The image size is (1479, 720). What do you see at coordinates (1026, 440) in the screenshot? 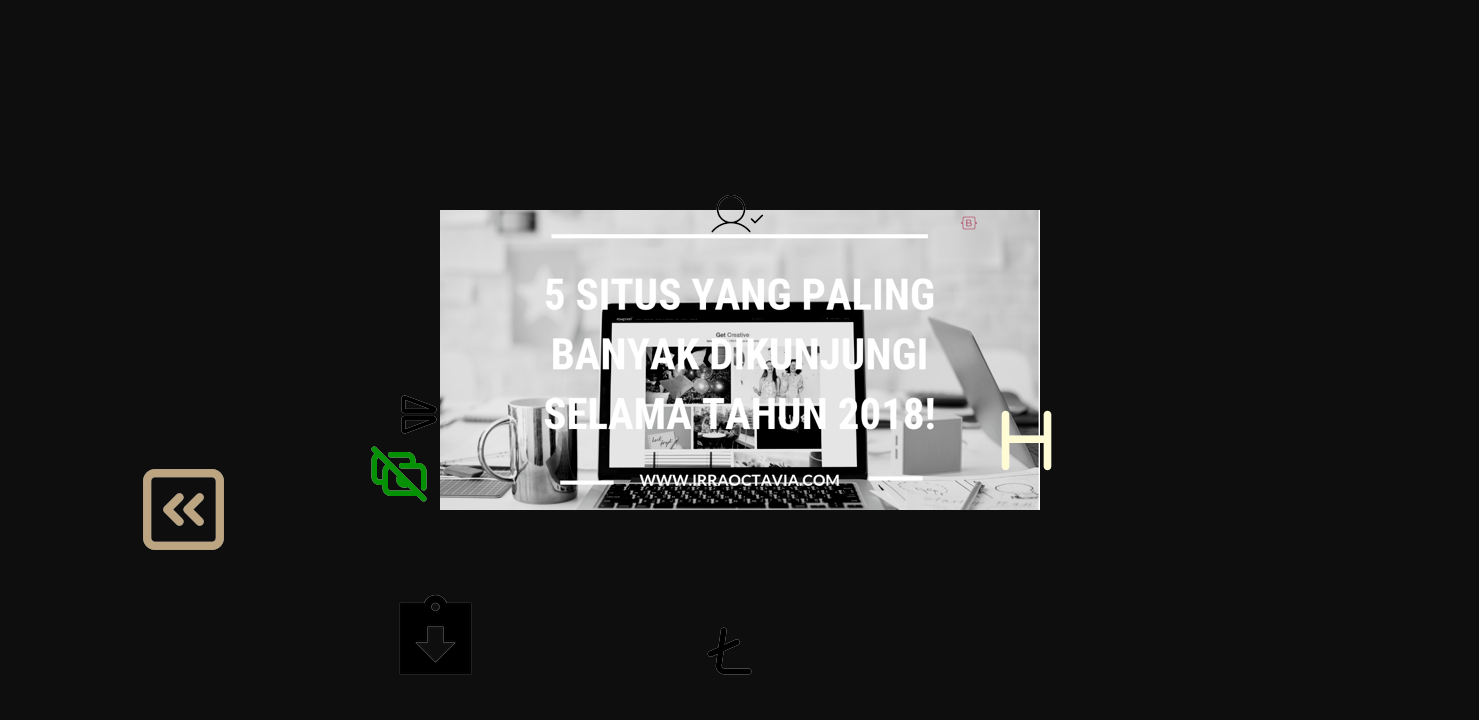
I see `insert a heading in a text editor` at bounding box center [1026, 440].